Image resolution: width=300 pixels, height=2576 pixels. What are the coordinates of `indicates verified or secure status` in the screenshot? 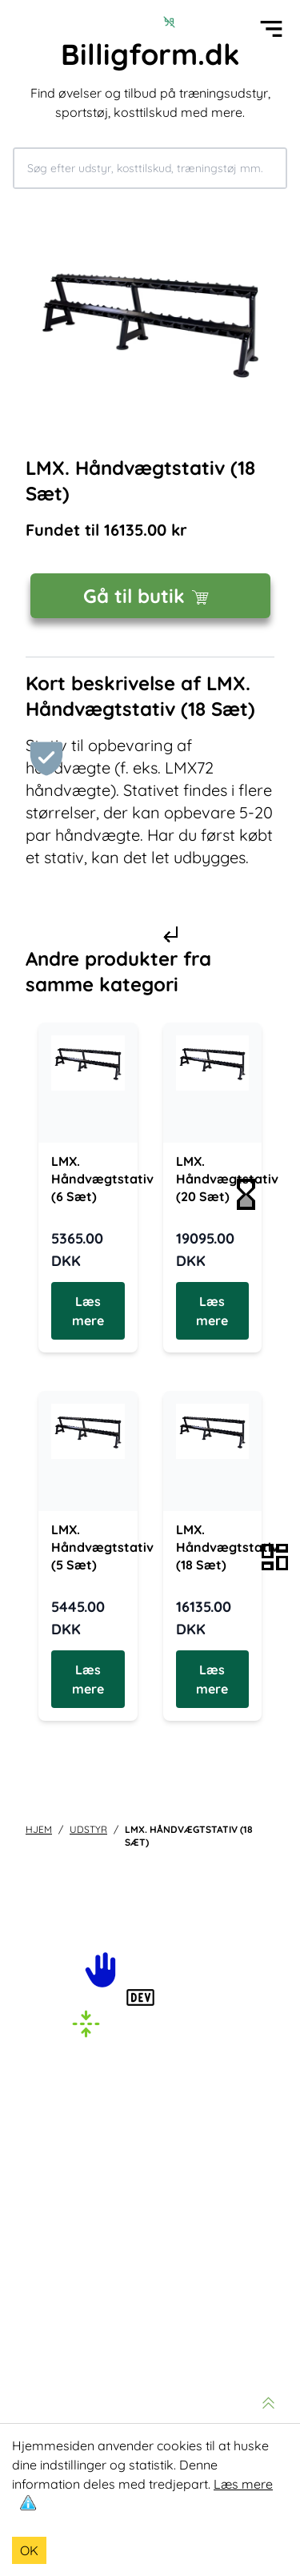 It's located at (46, 757).